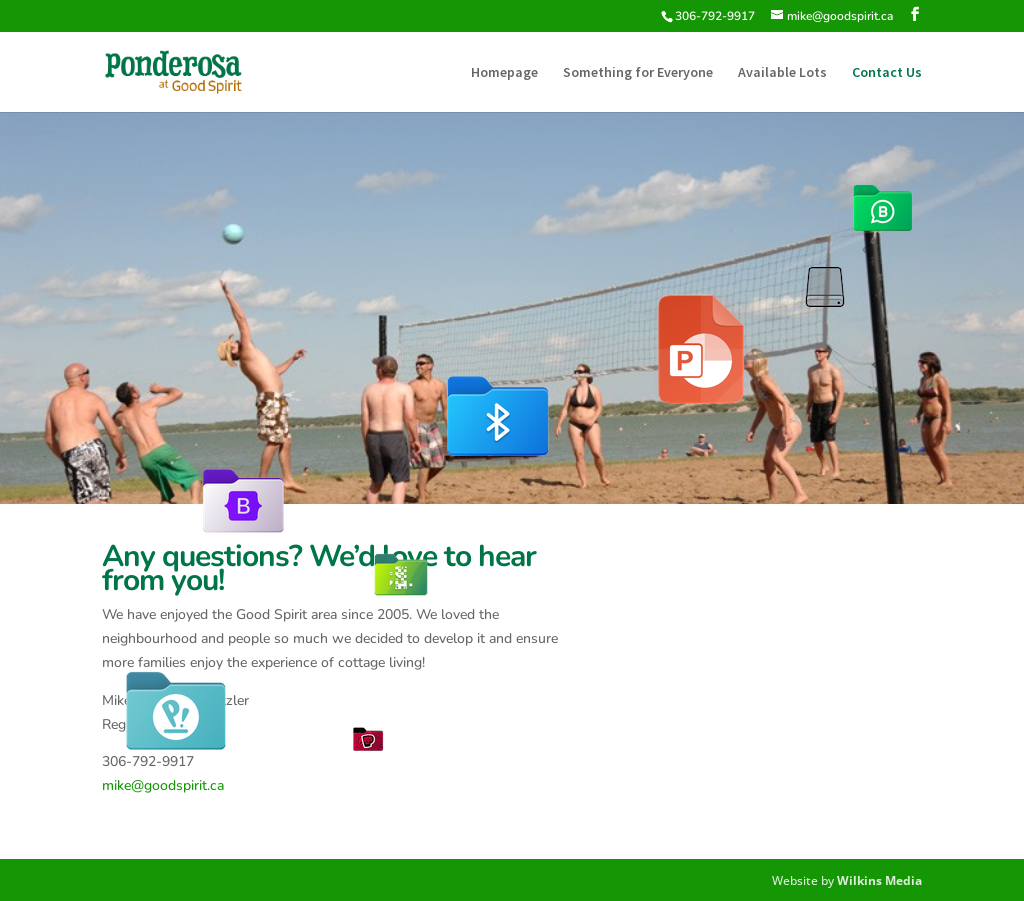 The image size is (1024, 901). Describe the element at coordinates (175, 713) in the screenshot. I see `open Pop!_OS system folder` at that location.